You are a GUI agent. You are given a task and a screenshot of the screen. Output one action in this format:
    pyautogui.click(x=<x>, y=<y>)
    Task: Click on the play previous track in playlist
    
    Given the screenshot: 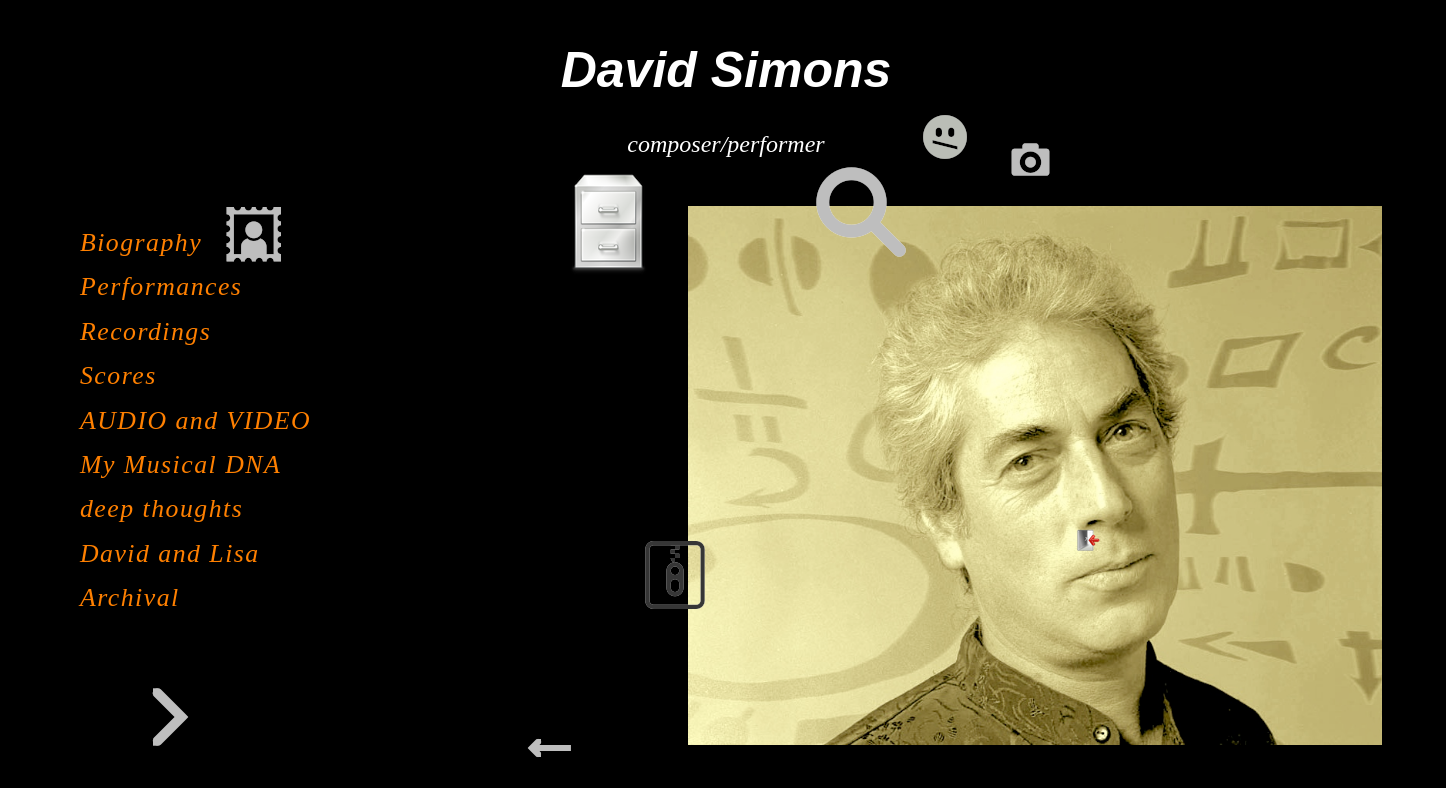 What is the action you would take?
    pyautogui.click(x=550, y=748)
    